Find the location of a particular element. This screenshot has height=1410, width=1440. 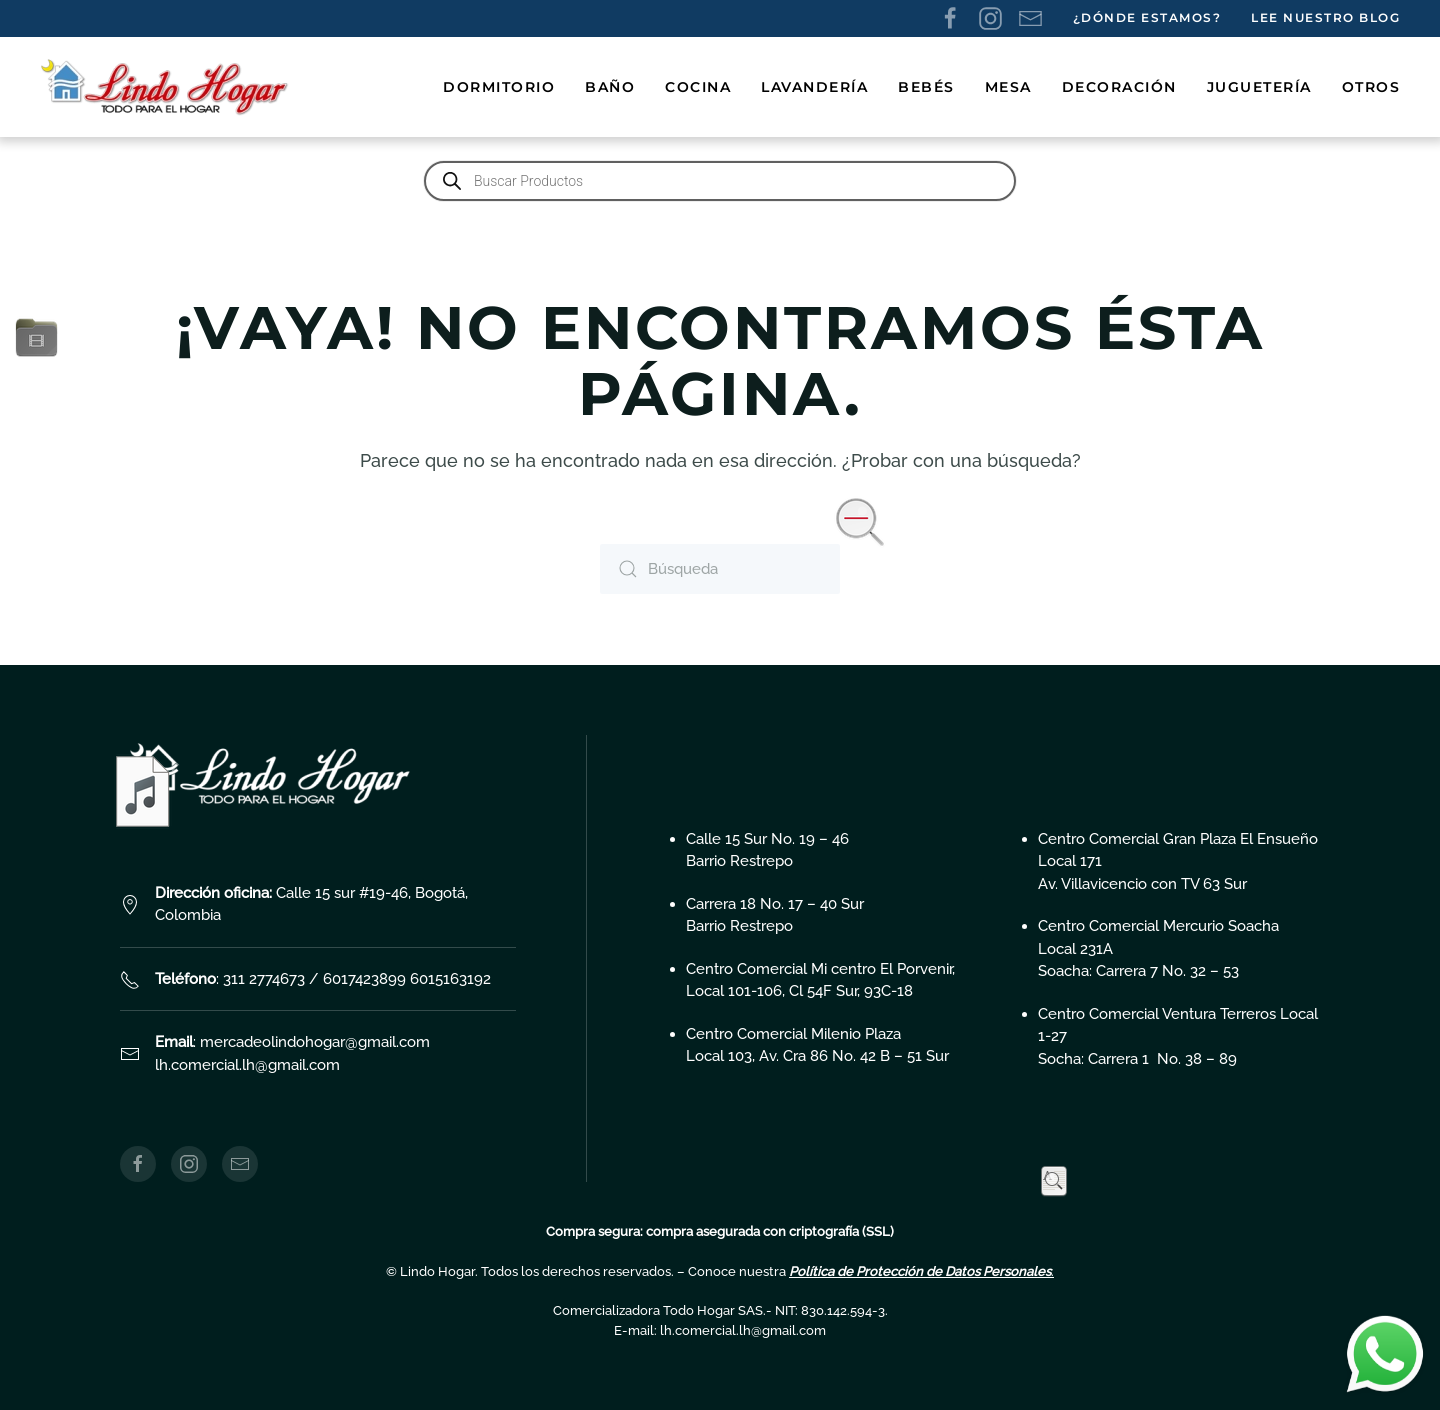

open document viewer application is located at coordinates (1054, 1181).